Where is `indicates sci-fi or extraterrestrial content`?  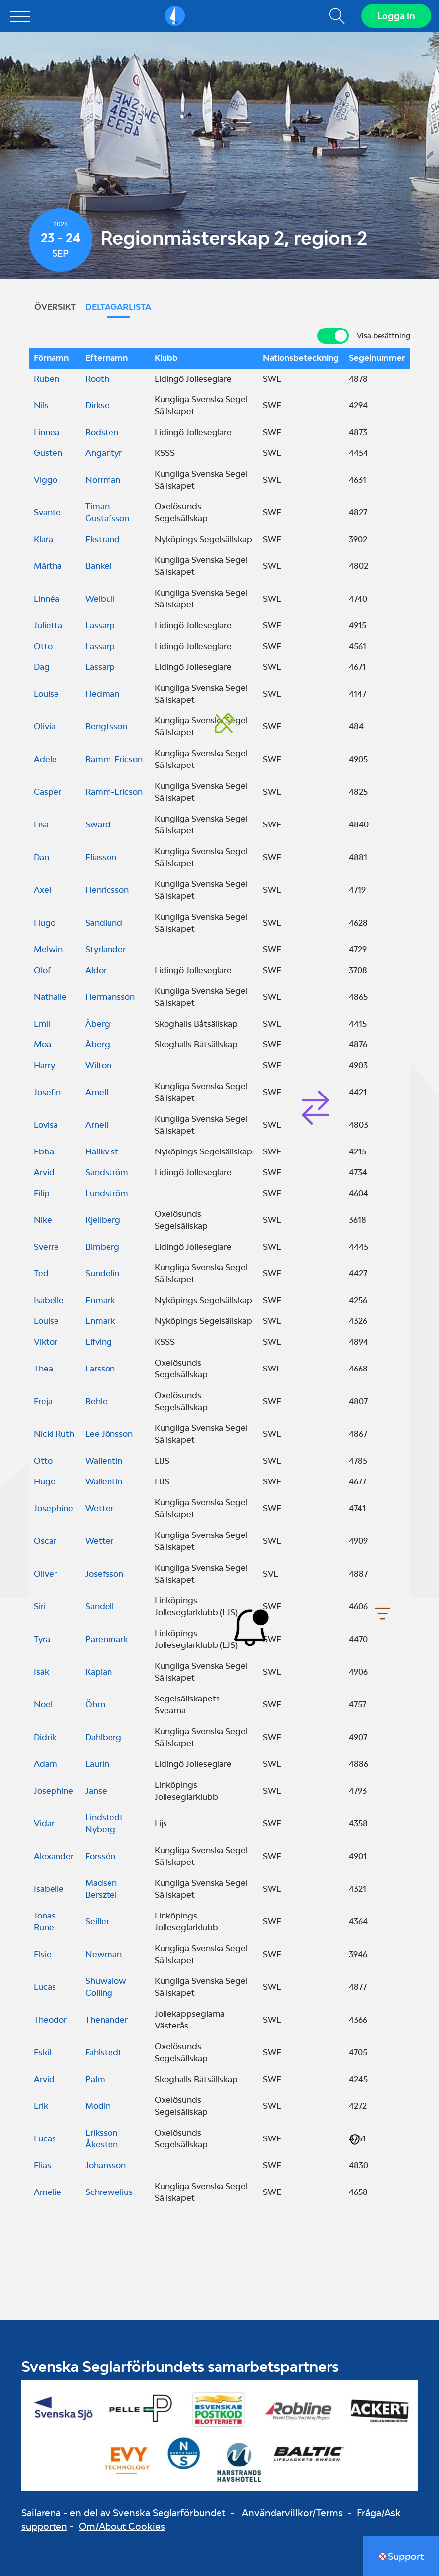
indicates sci-fi or extraterrestrial content is located at coordinates (355, 2139).